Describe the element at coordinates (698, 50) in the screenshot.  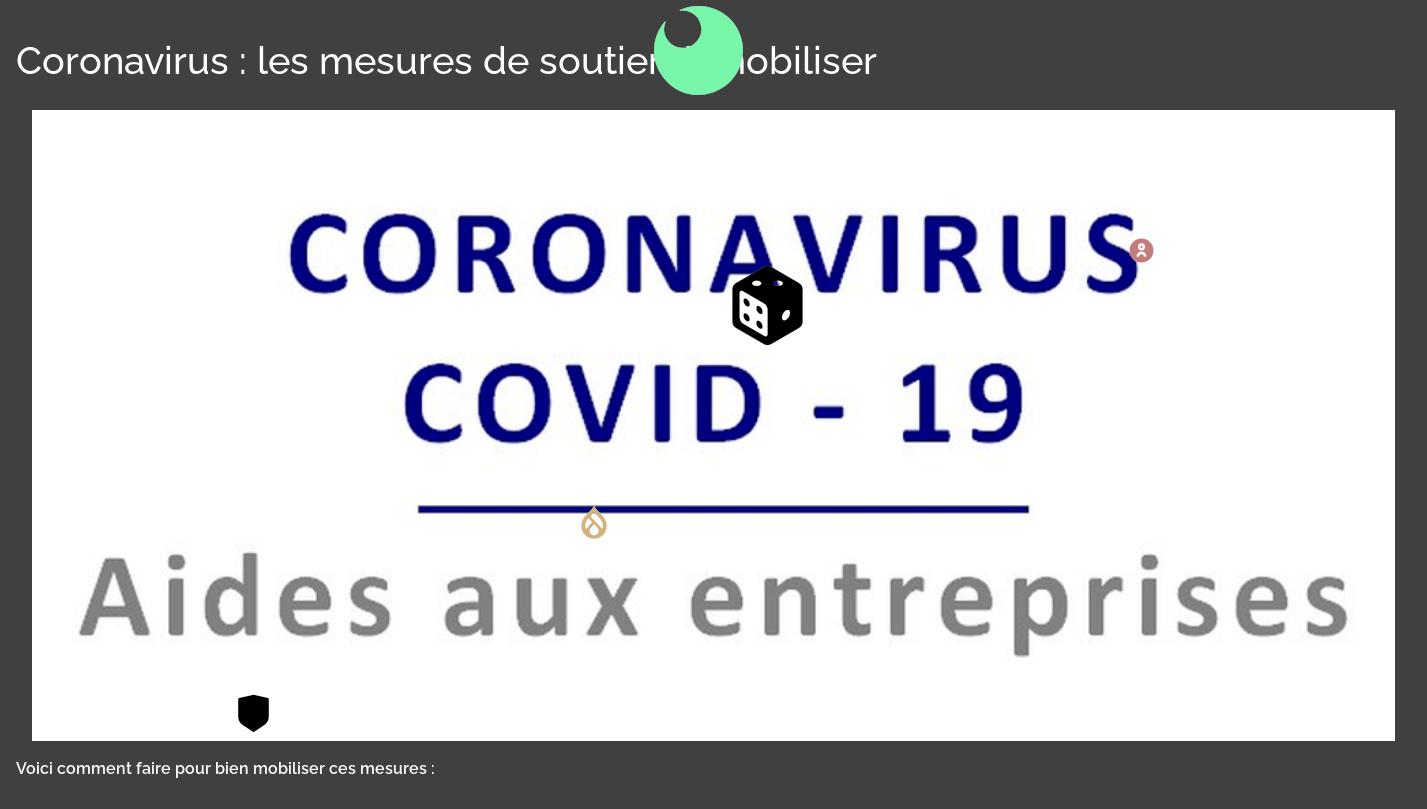
I see `redsys payment processing logo` at that location.